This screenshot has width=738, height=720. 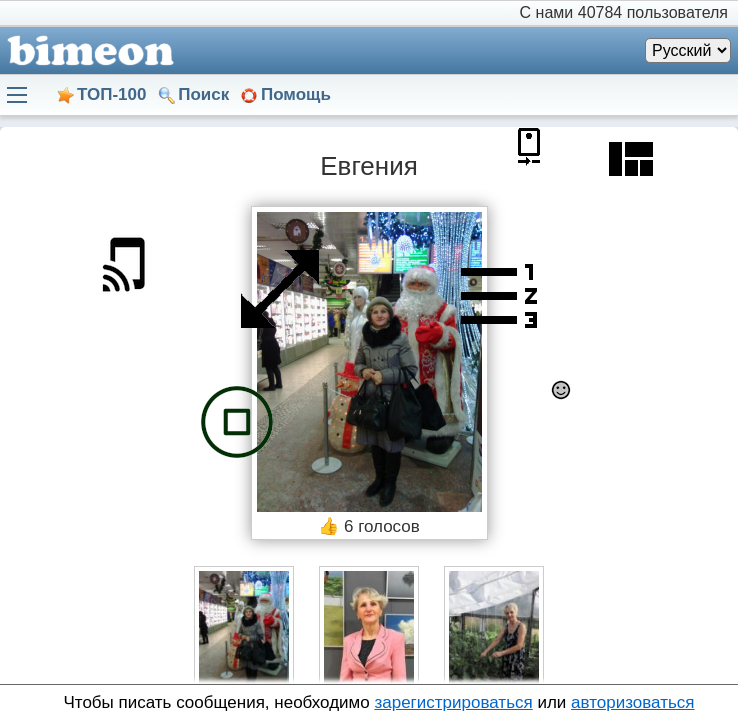 What do you see at coordinates (501, 296) in the screenshot?
I see `switch to right-to-left numbered list format` at bounding box center [501, 296].